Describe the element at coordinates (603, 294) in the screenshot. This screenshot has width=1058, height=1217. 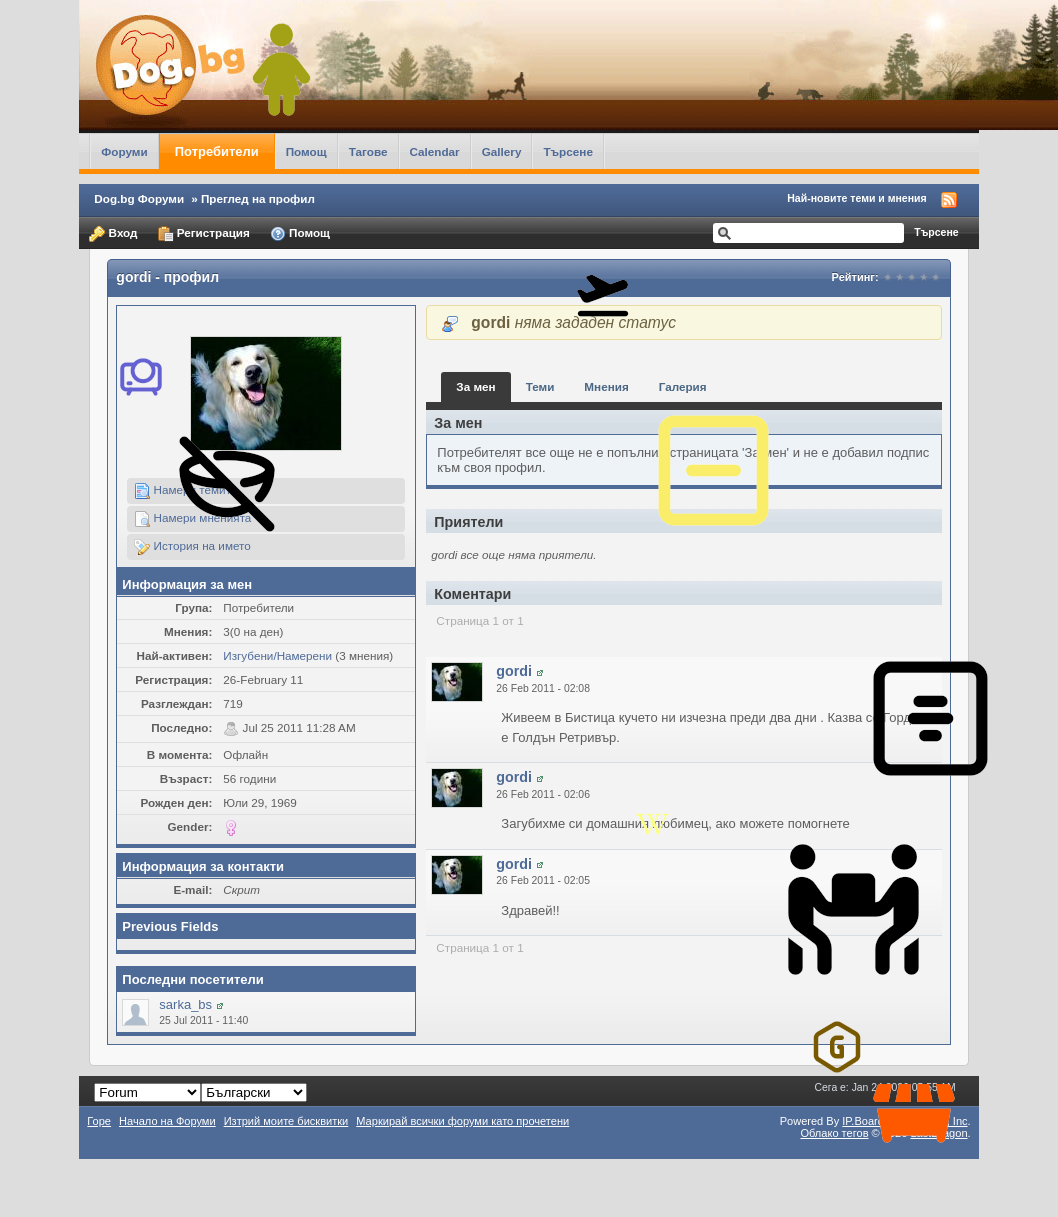
I see `view departing flights` at that location.